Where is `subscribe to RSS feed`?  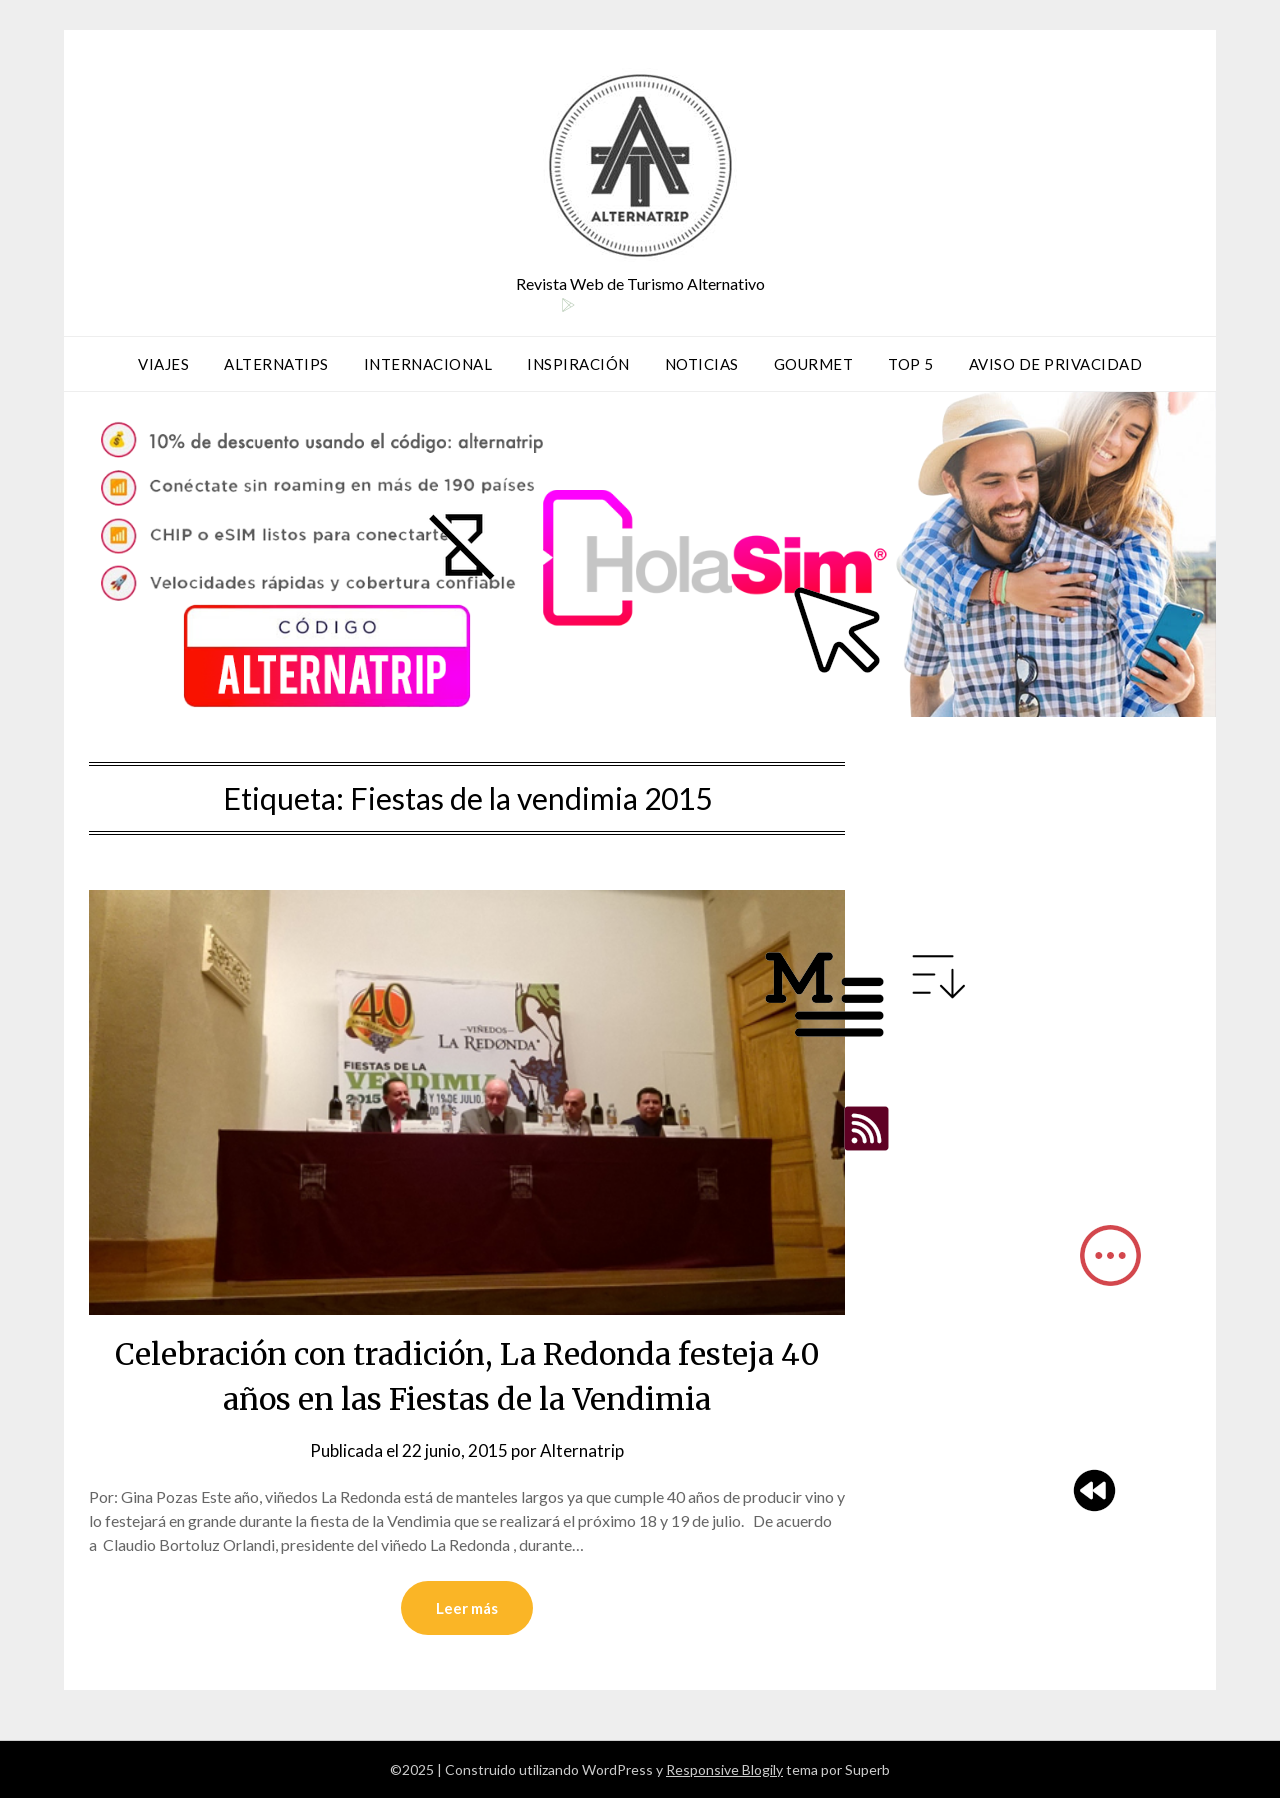
subscribe to RSS feed is located at coordinates (866, 1128).